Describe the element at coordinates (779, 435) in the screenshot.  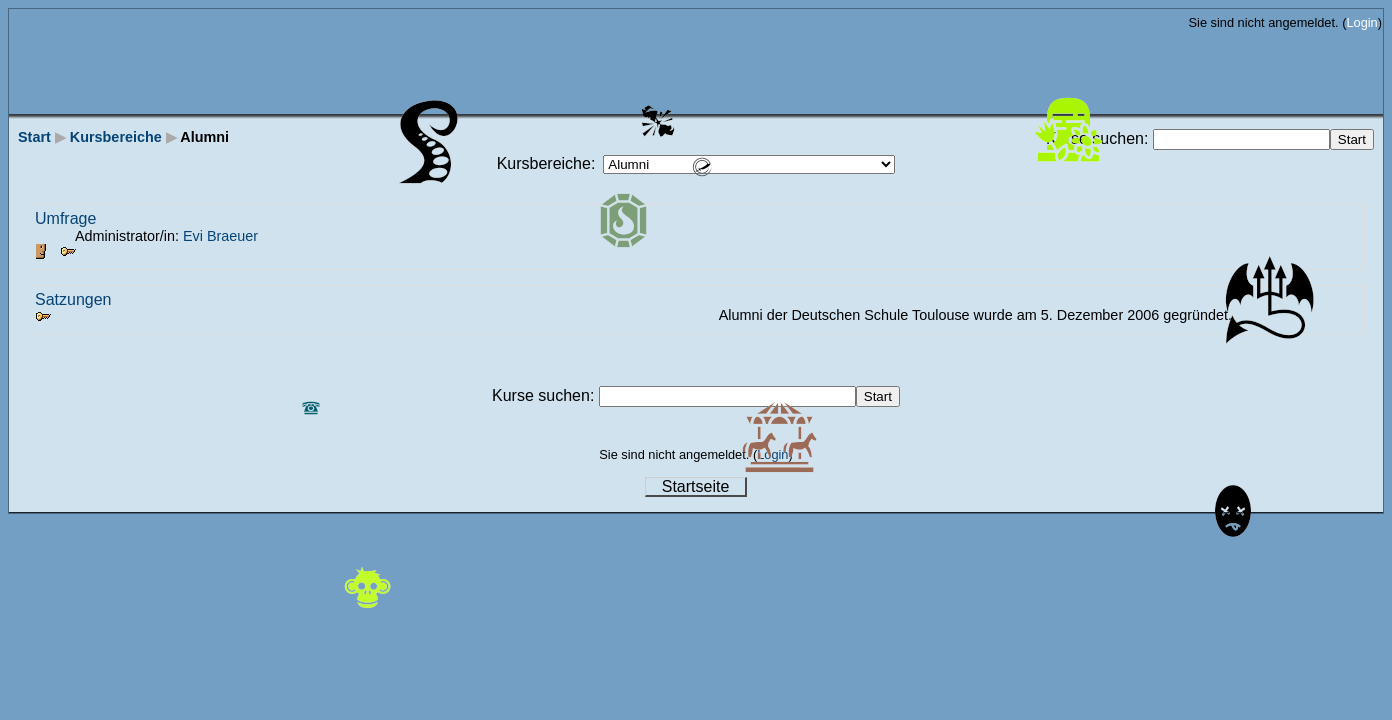
I see `access carousel or slideshow view` at that location.